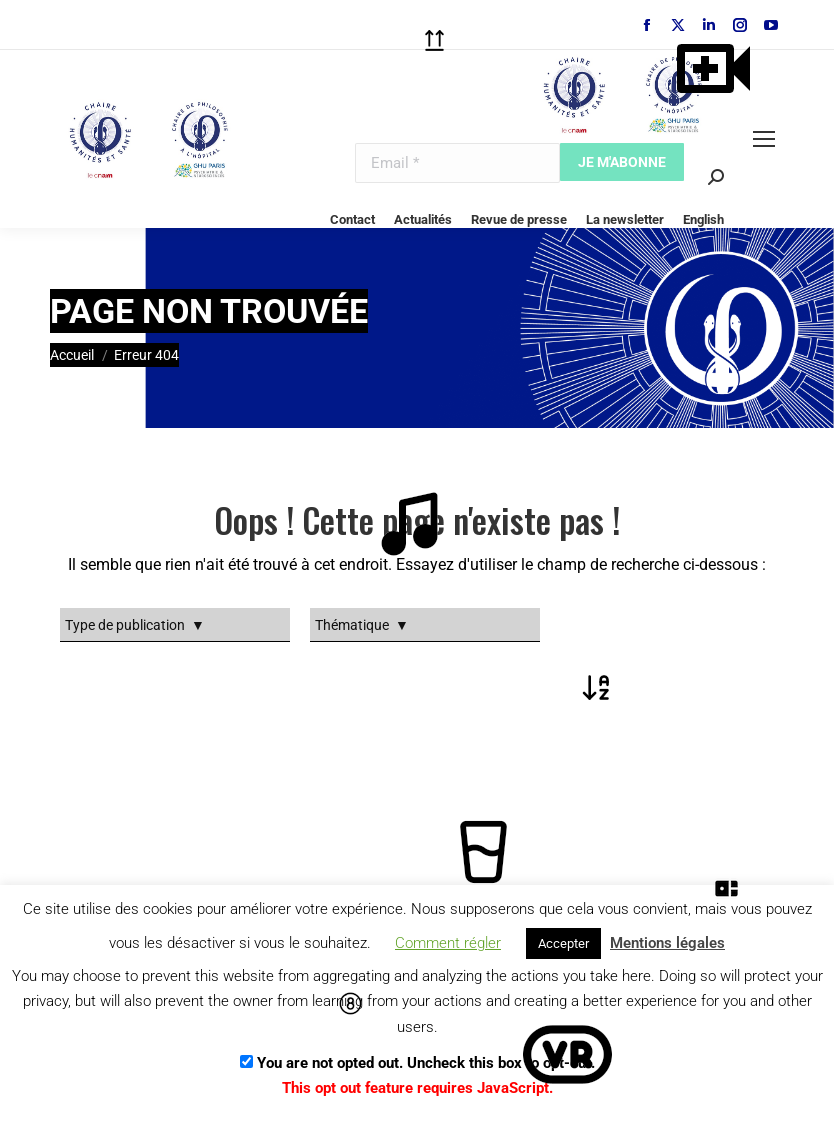  What do you see at coordinates (413, 524) in the screenshot?
I see `access music library or audio files` at bounding box center [413, 524].